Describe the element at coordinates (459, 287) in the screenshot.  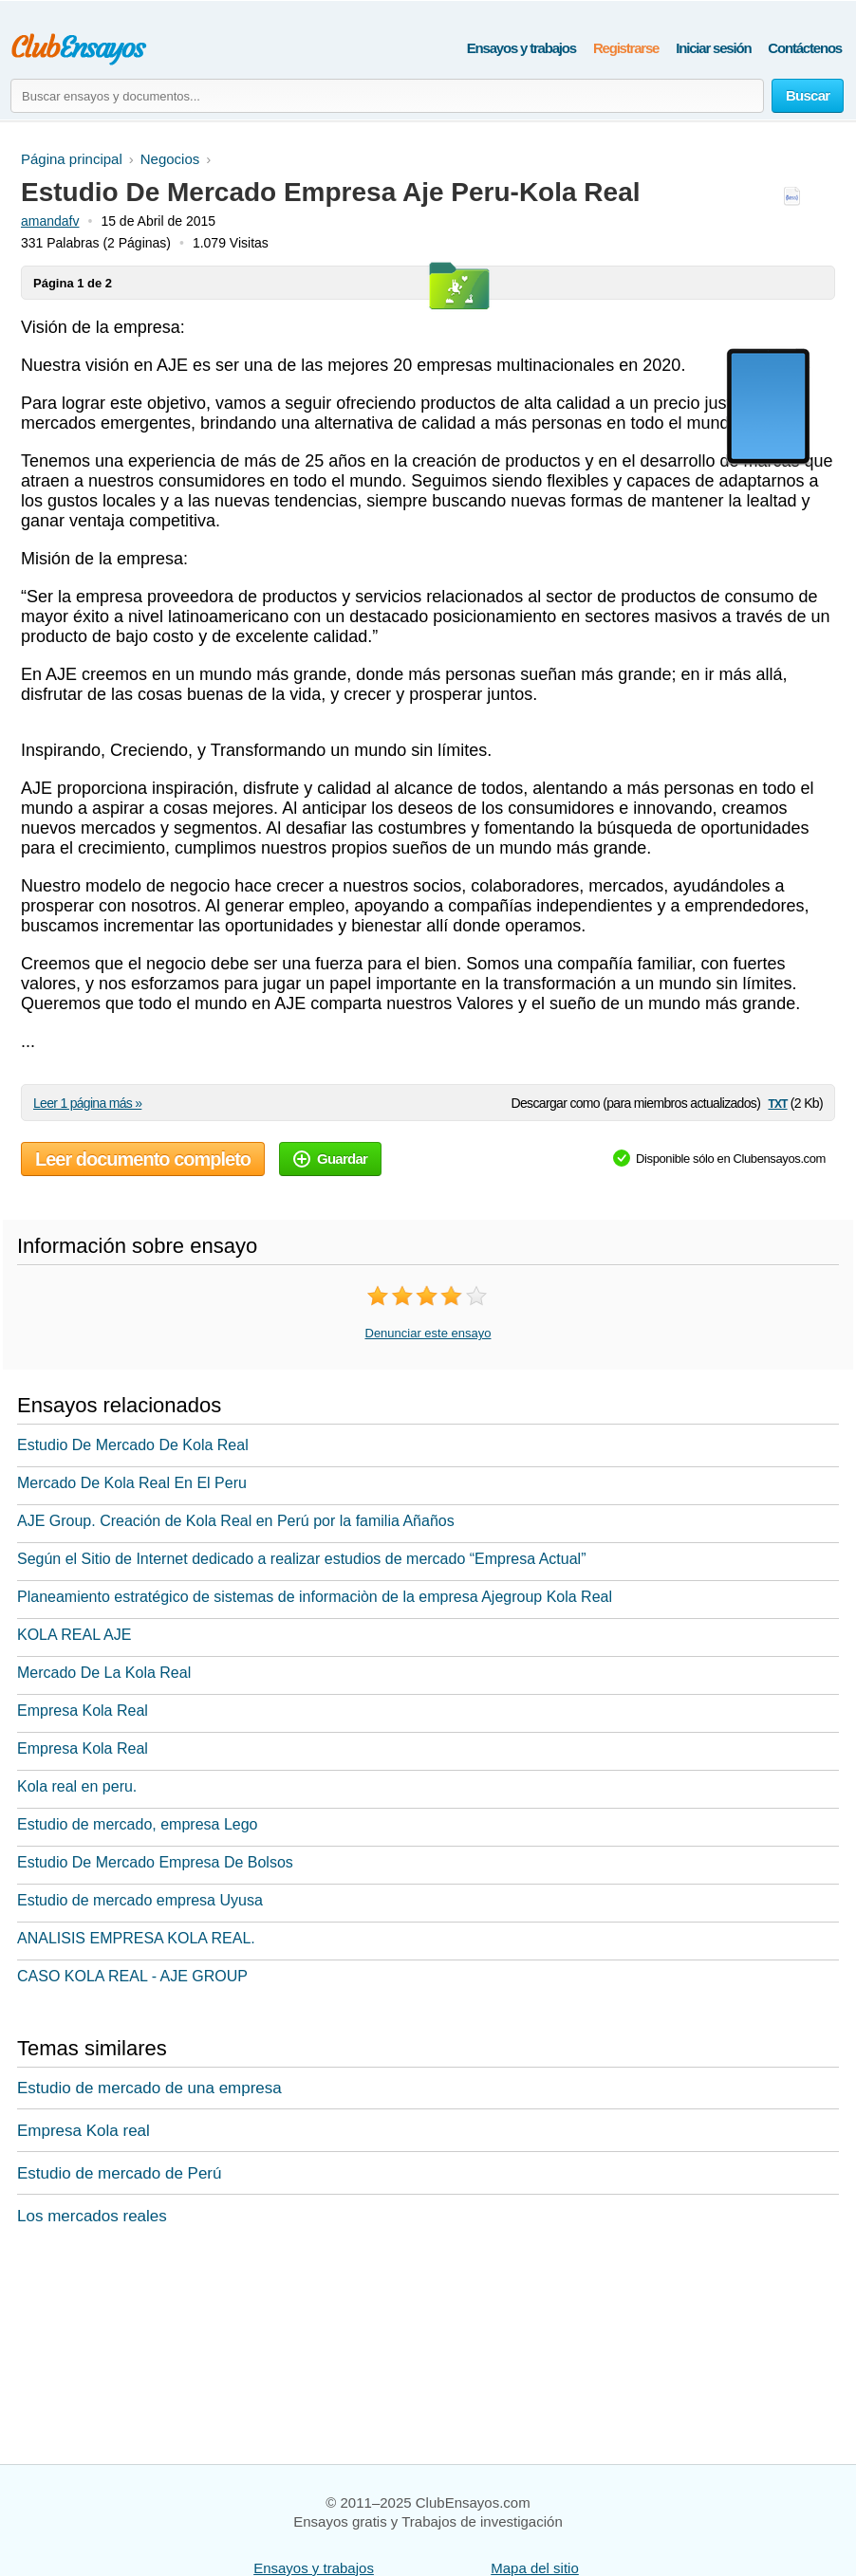
I see `open your gamejolt games folder` at that location.